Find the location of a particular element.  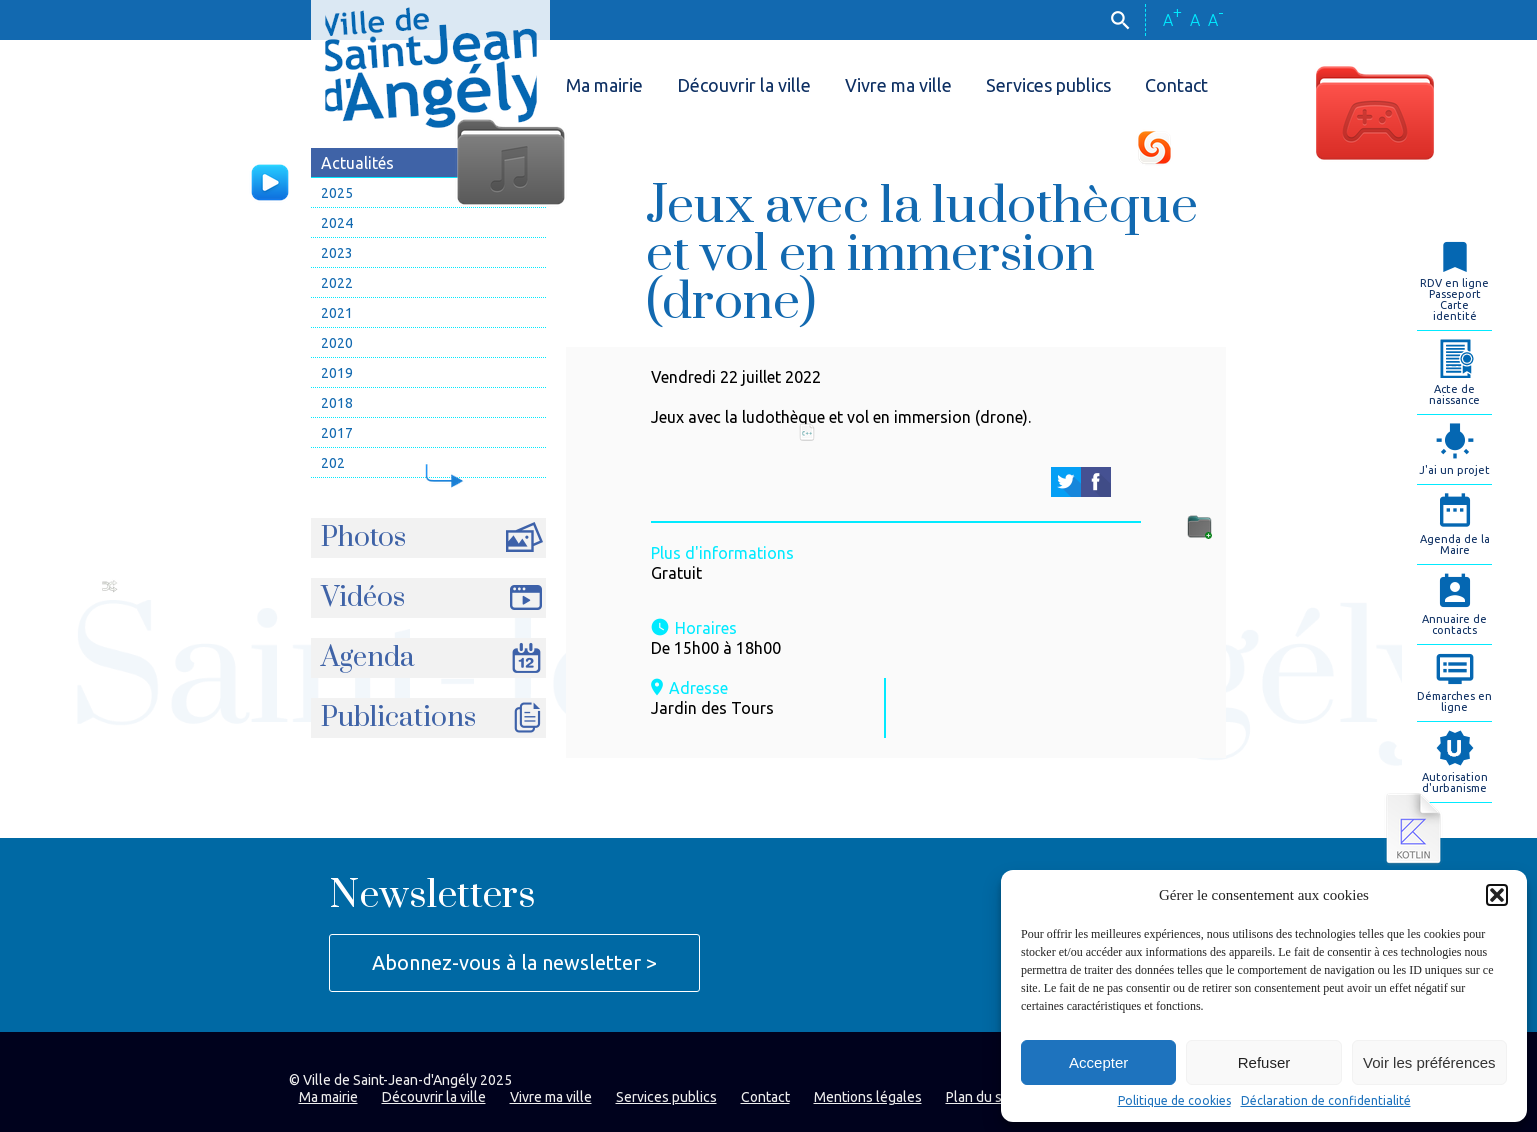

open yesplaymusic app is located at coordinates (269, 182).